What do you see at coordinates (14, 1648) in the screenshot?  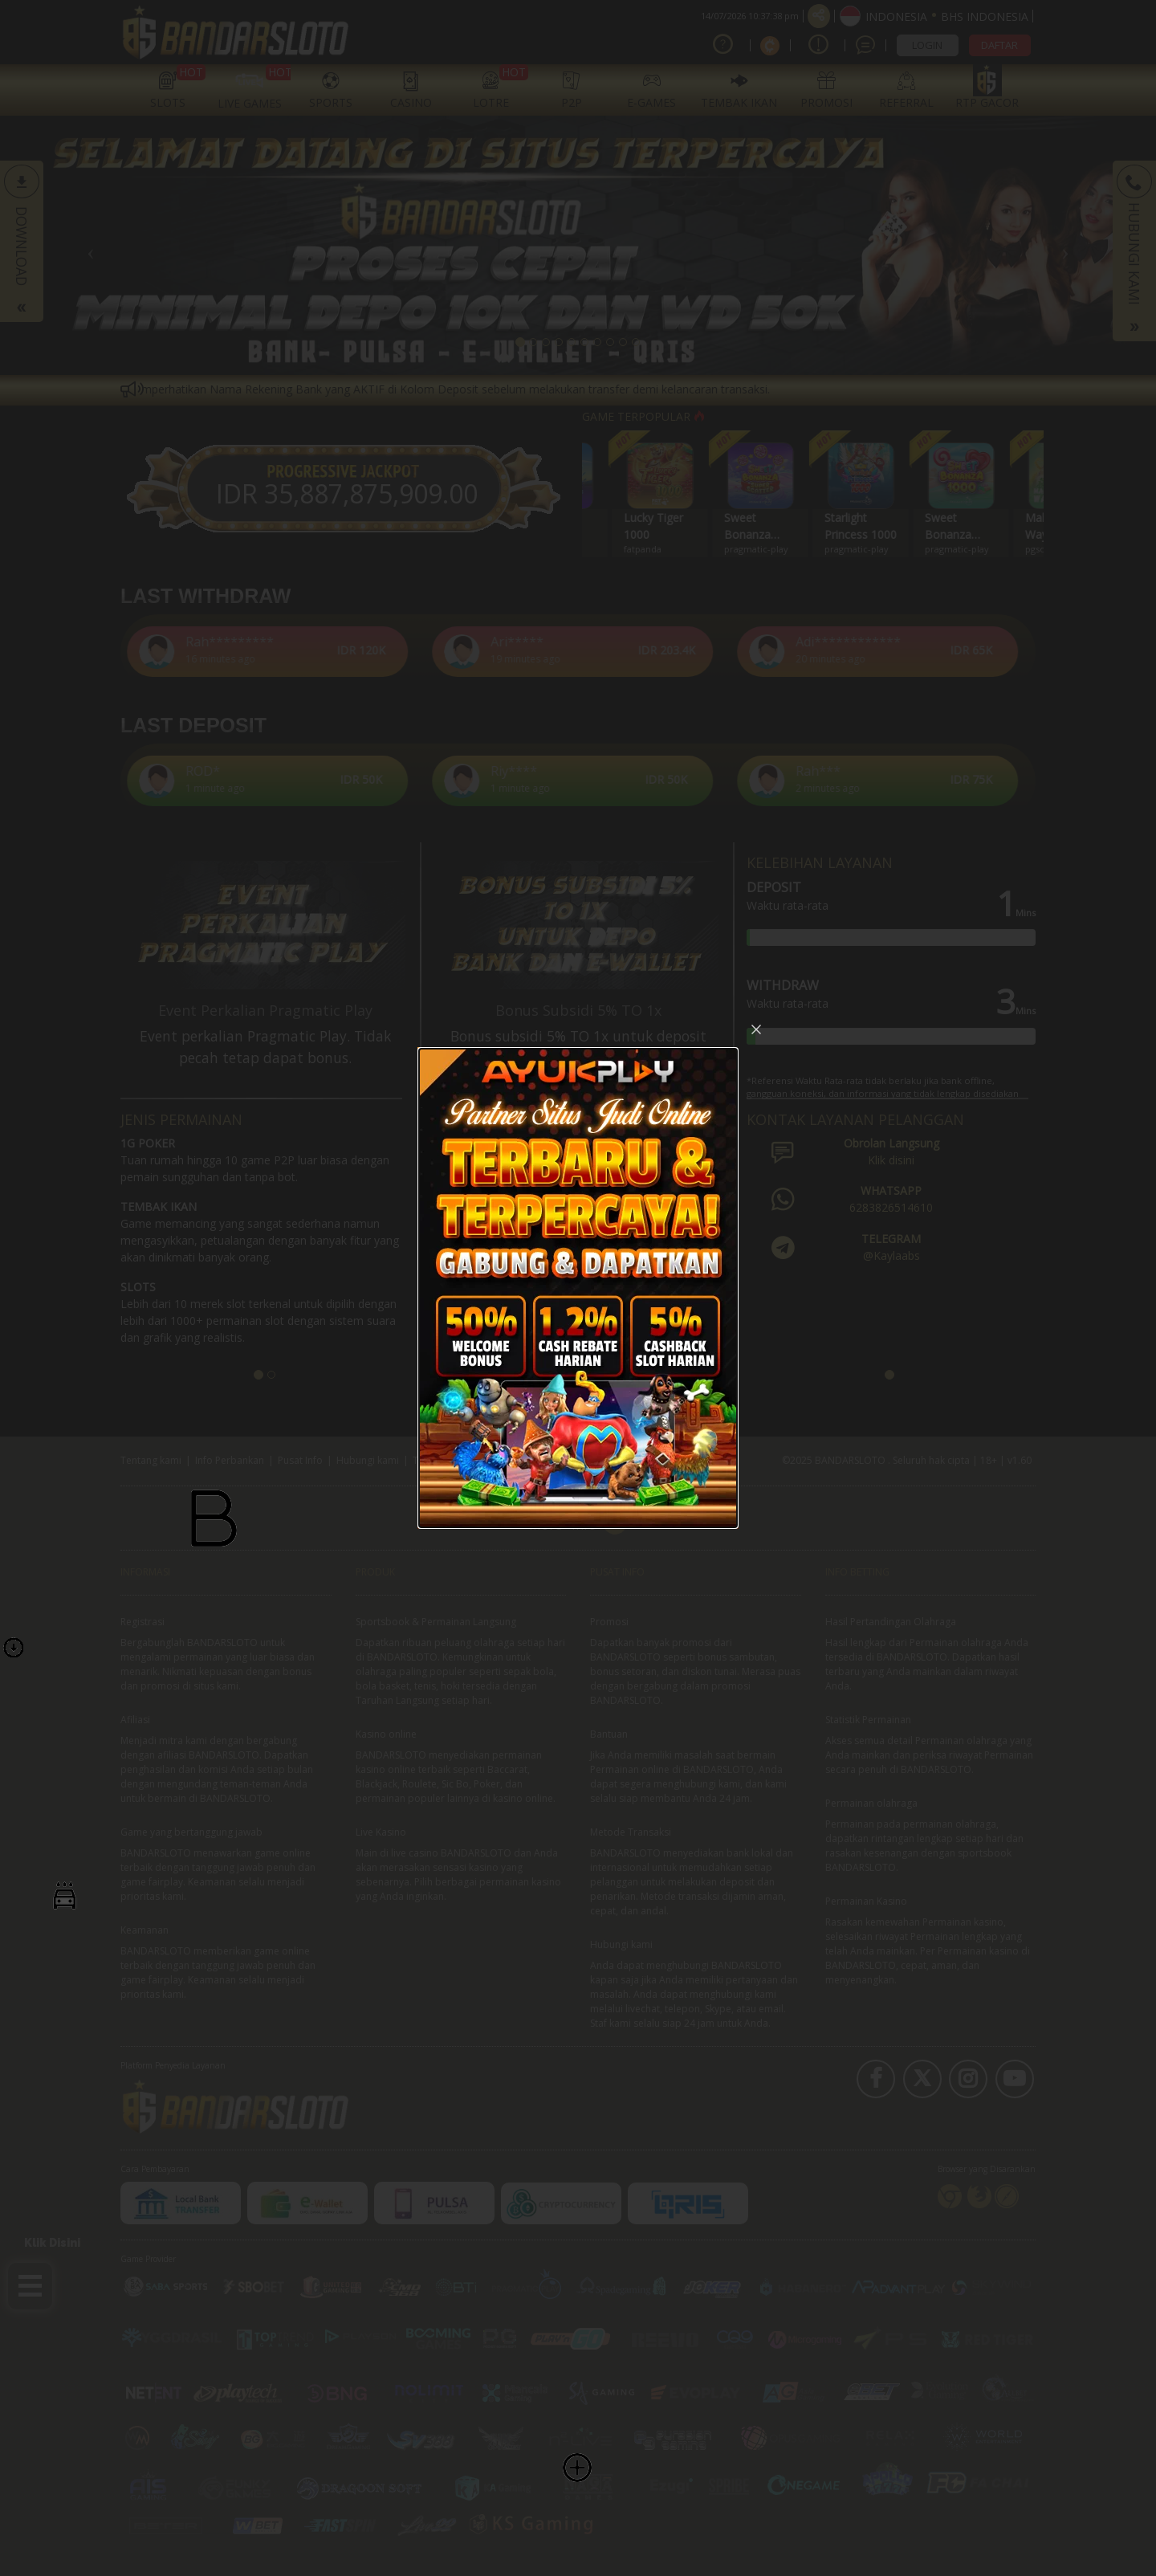 I see `download file or content` at bounding box center [14, 1648].